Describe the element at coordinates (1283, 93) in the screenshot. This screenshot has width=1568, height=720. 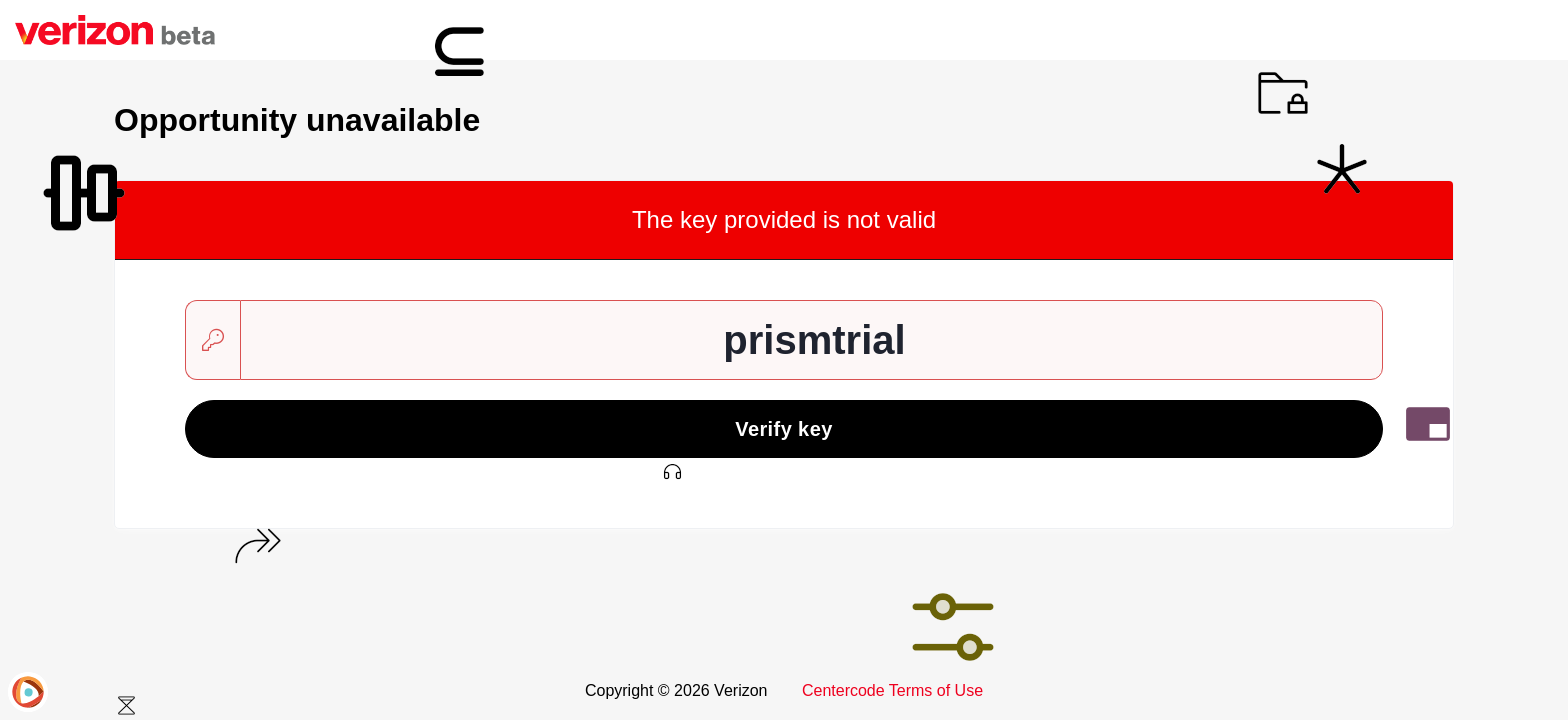
I see `access a password-protected folder` at that location.